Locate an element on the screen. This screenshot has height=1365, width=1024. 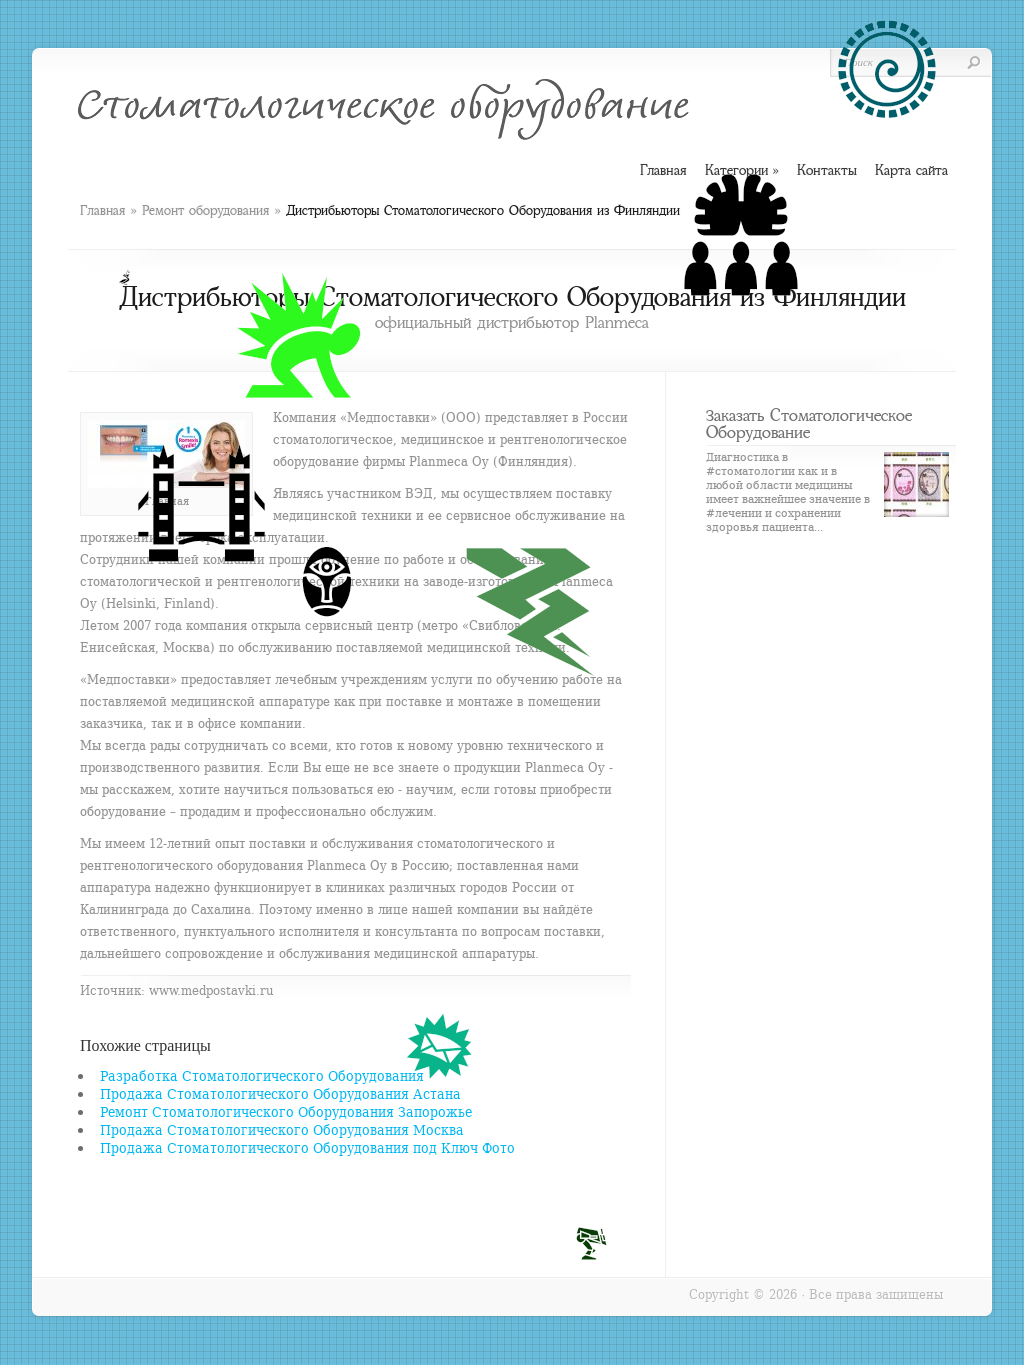
indicates a loading or processing state is located at coordinates (887, 69).